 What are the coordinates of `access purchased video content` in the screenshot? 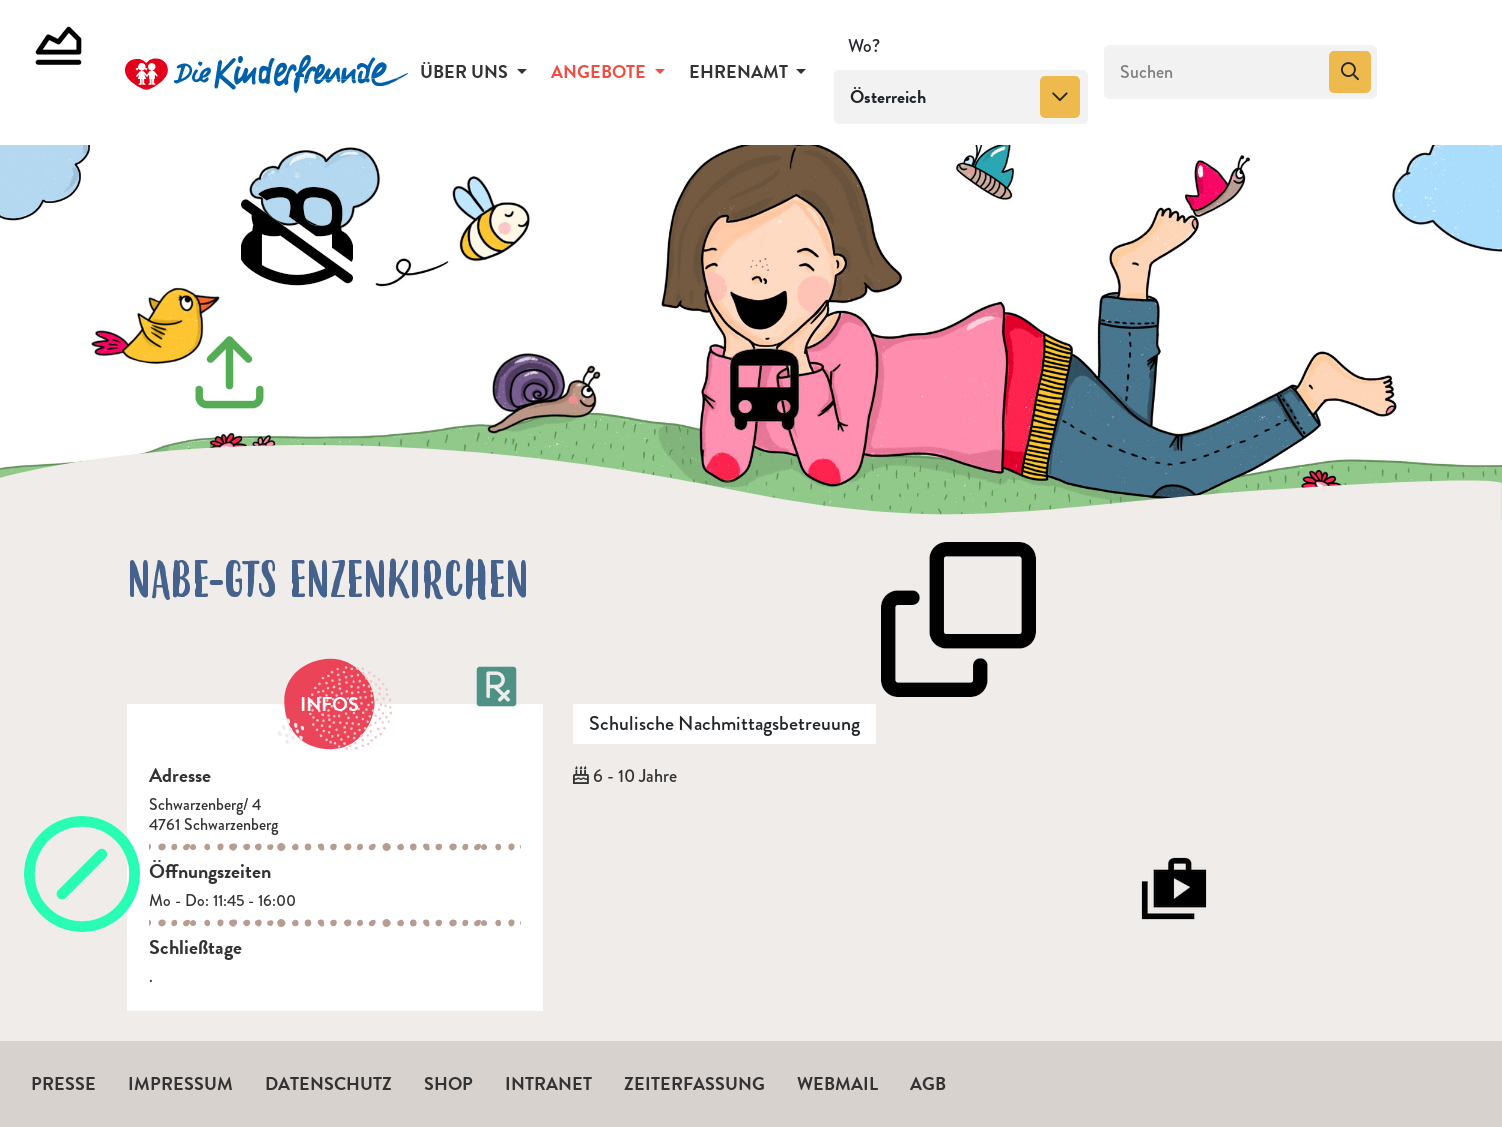 It's located at (1174, 890).